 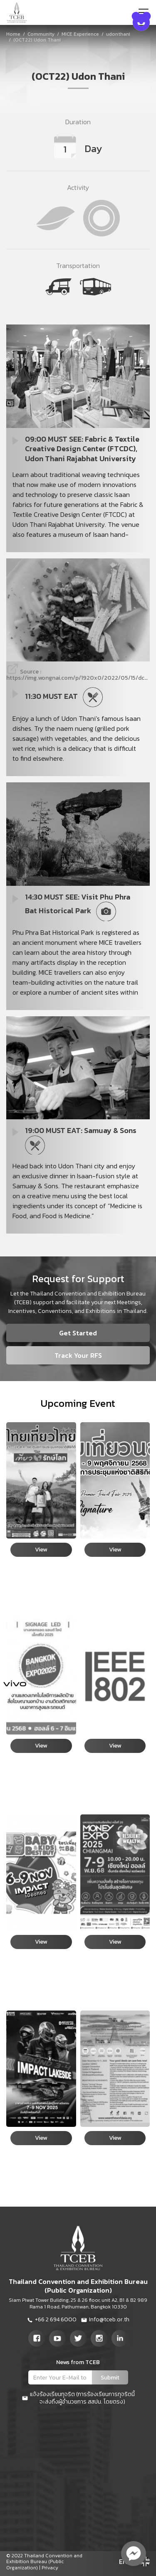 I want to click on start a presentation slideshow, so click(x=10, y=403).